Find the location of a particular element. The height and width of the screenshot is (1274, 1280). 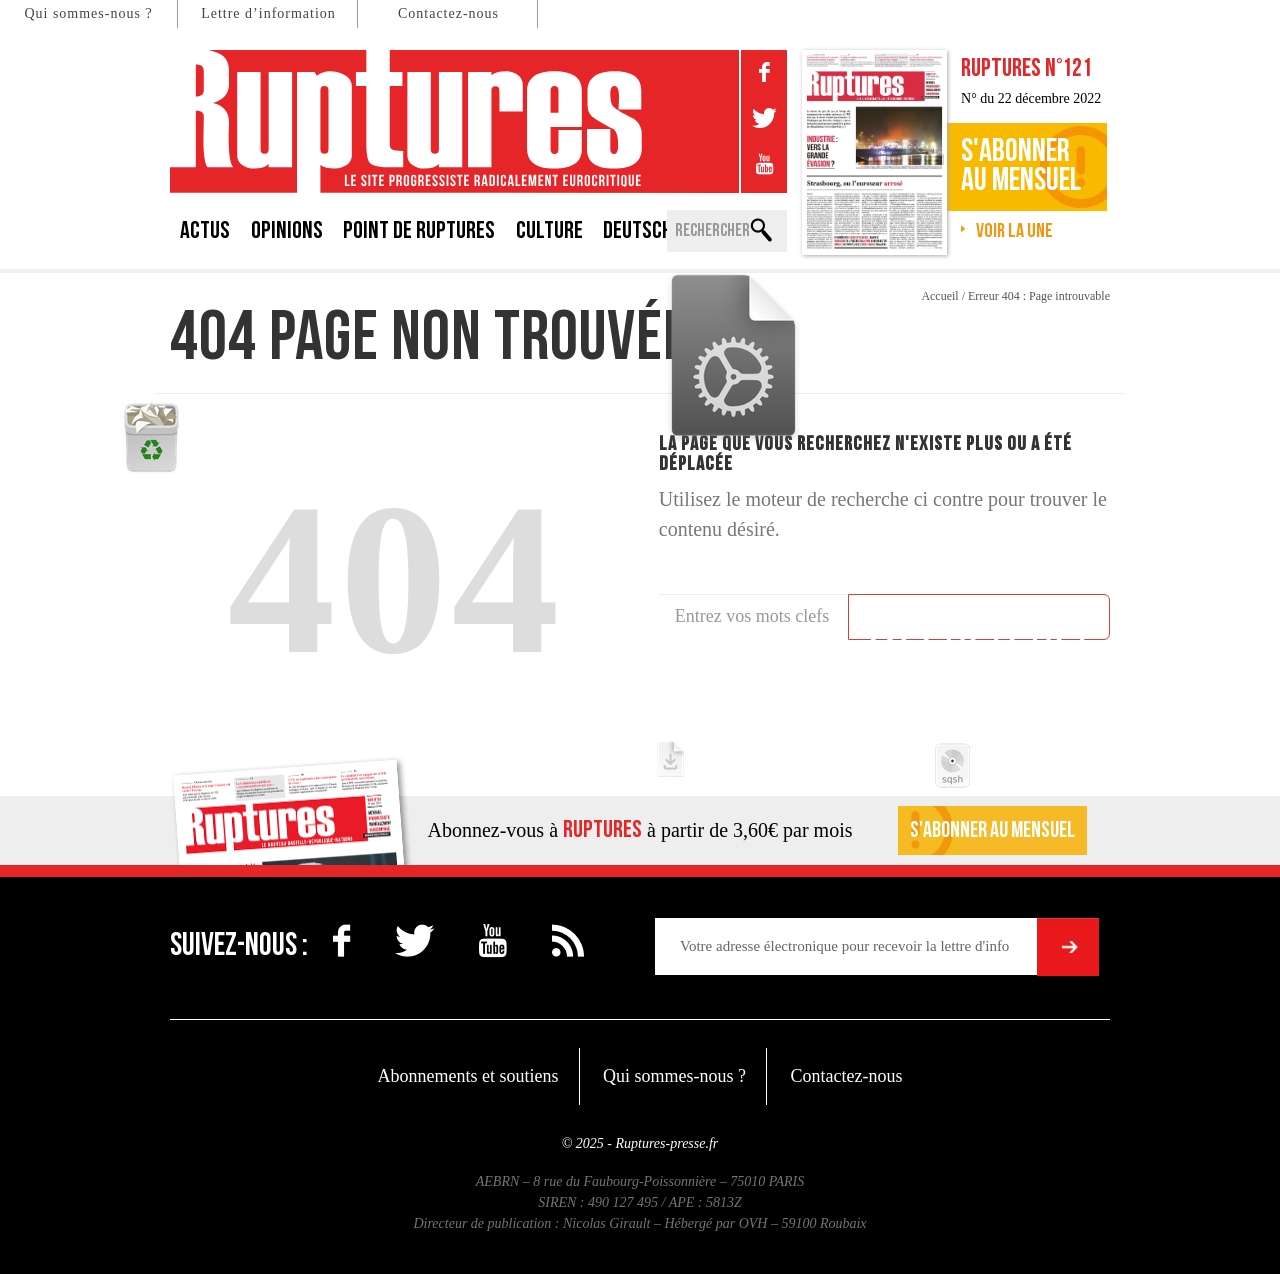

a squashfs compressed filesystem archive file is located at coordinates (952, 765).